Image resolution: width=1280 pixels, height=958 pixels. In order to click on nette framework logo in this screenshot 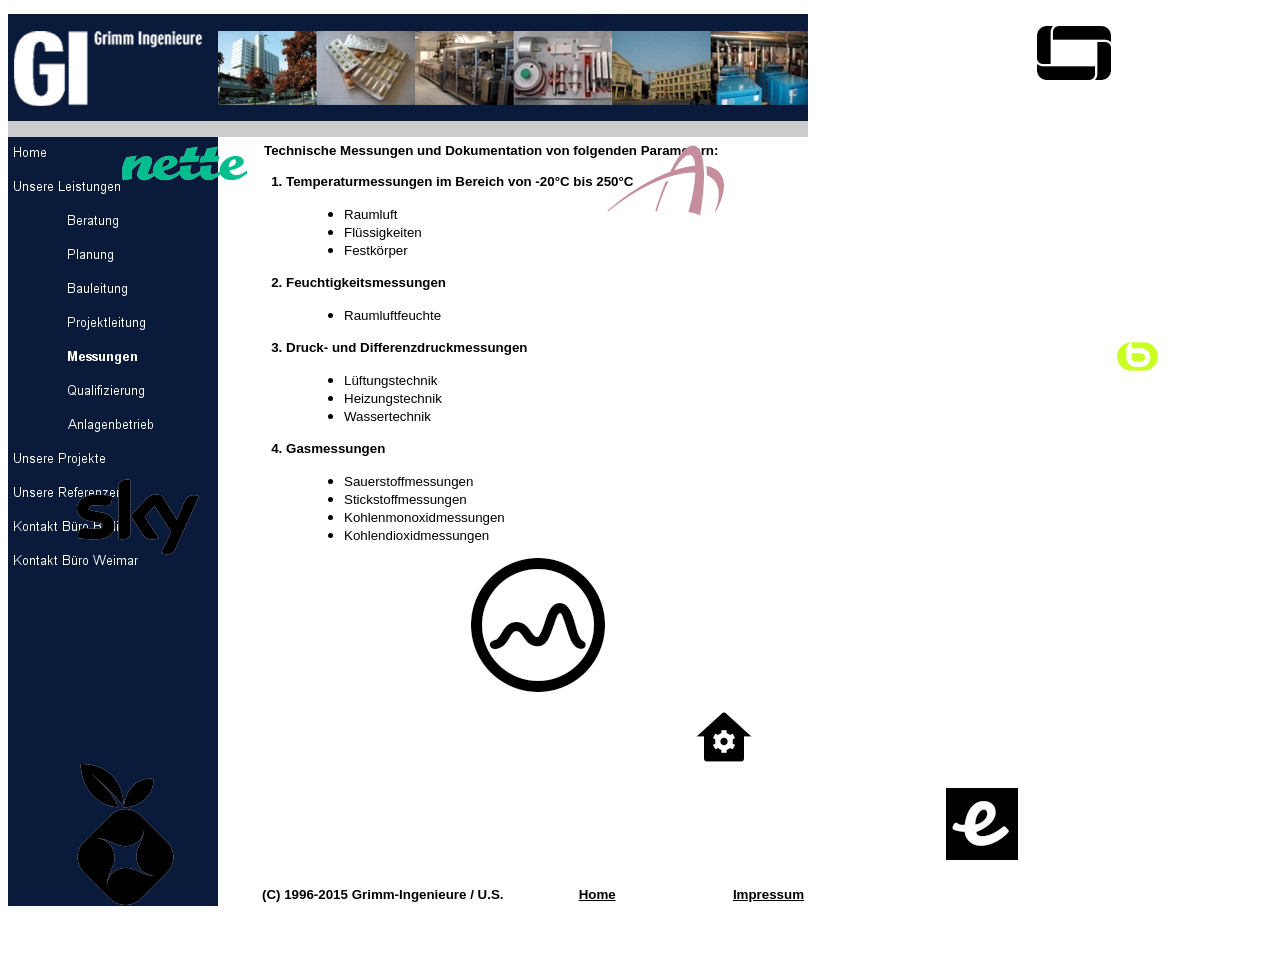, I will do `click(184, 163)`.